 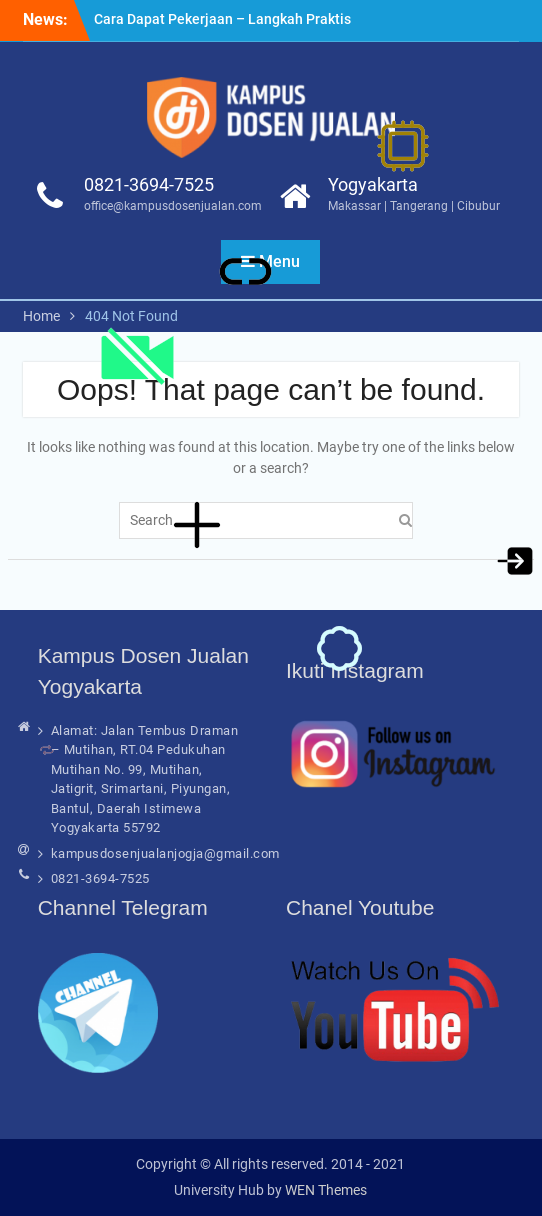 I want to click on disconnect or remove a linked account, so click(x=245, y=271).